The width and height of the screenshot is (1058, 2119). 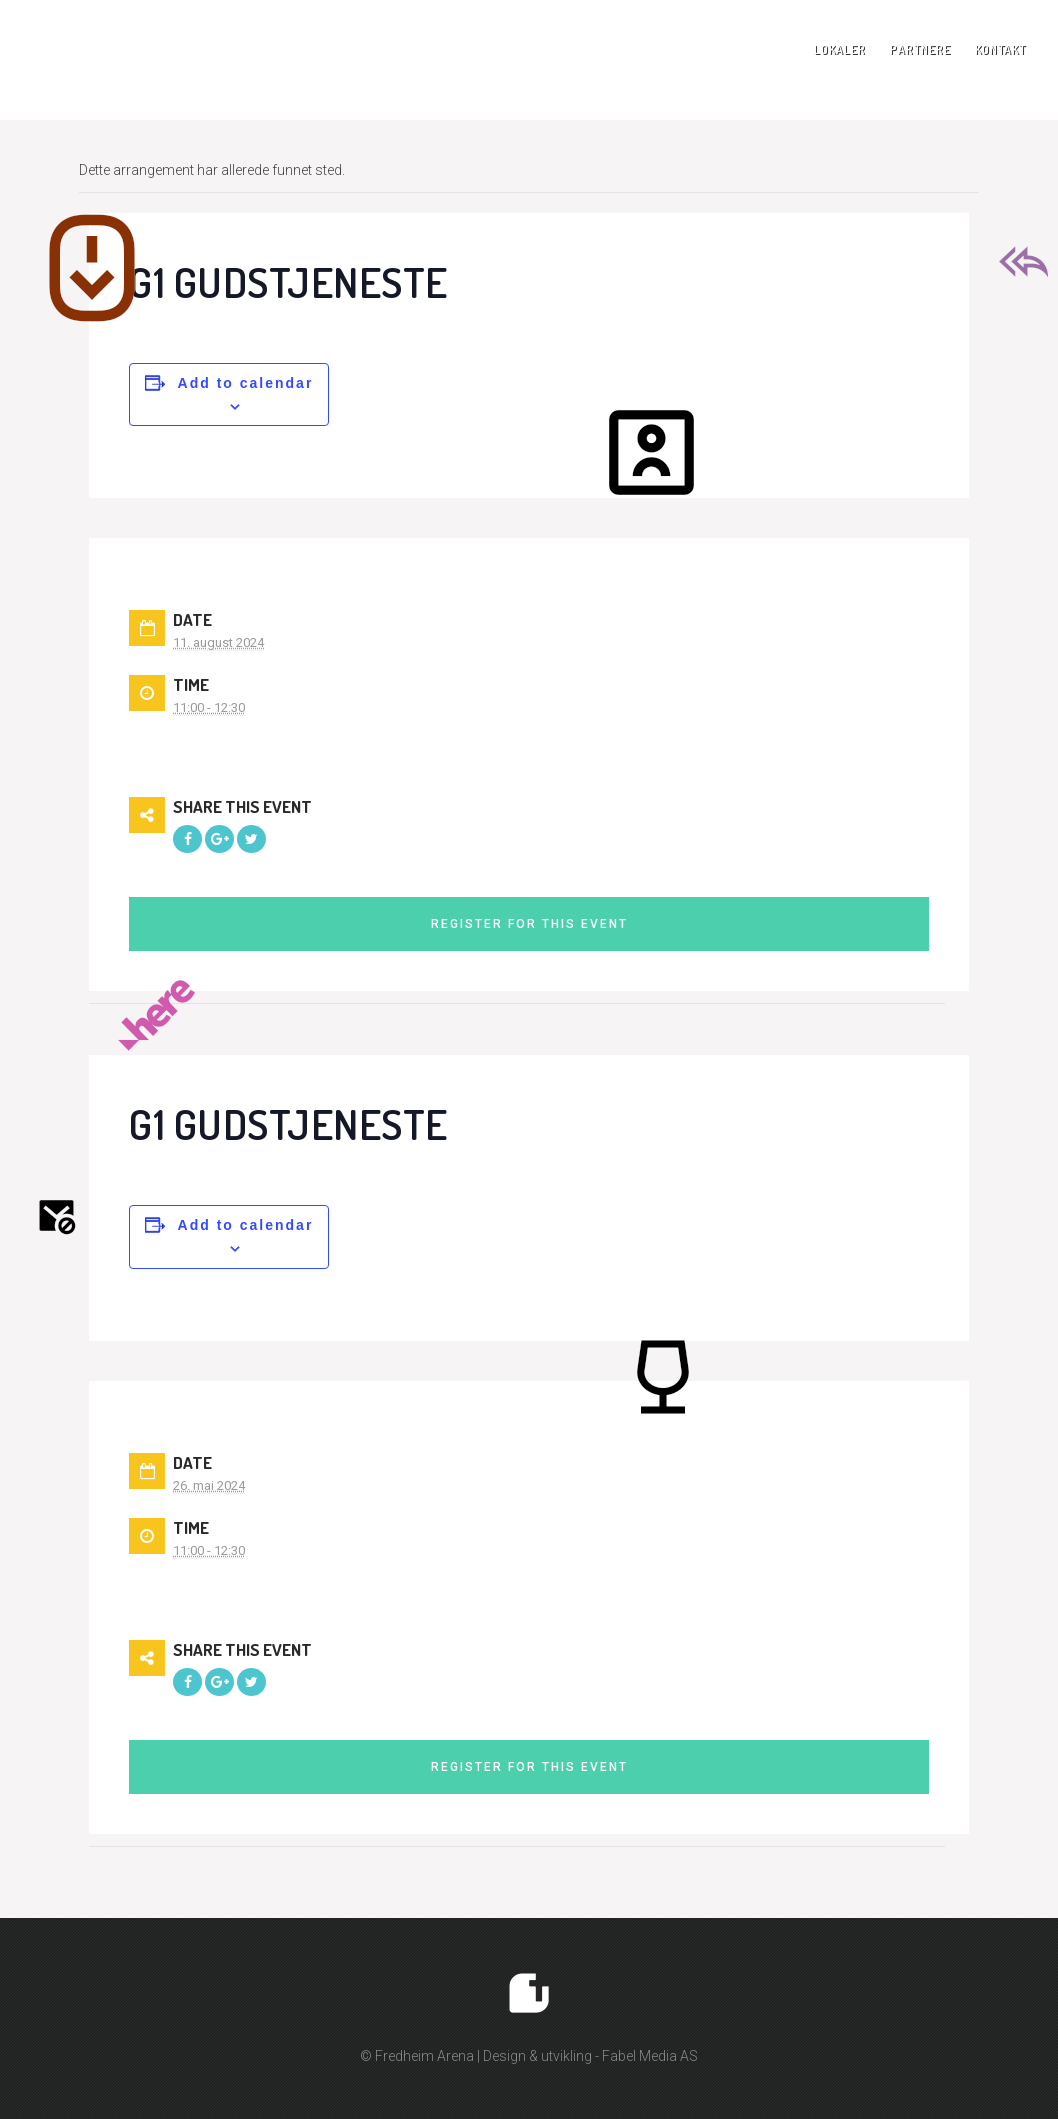 I want to click on reply to all recipients in an email thread, so click(x=1023, y=261).